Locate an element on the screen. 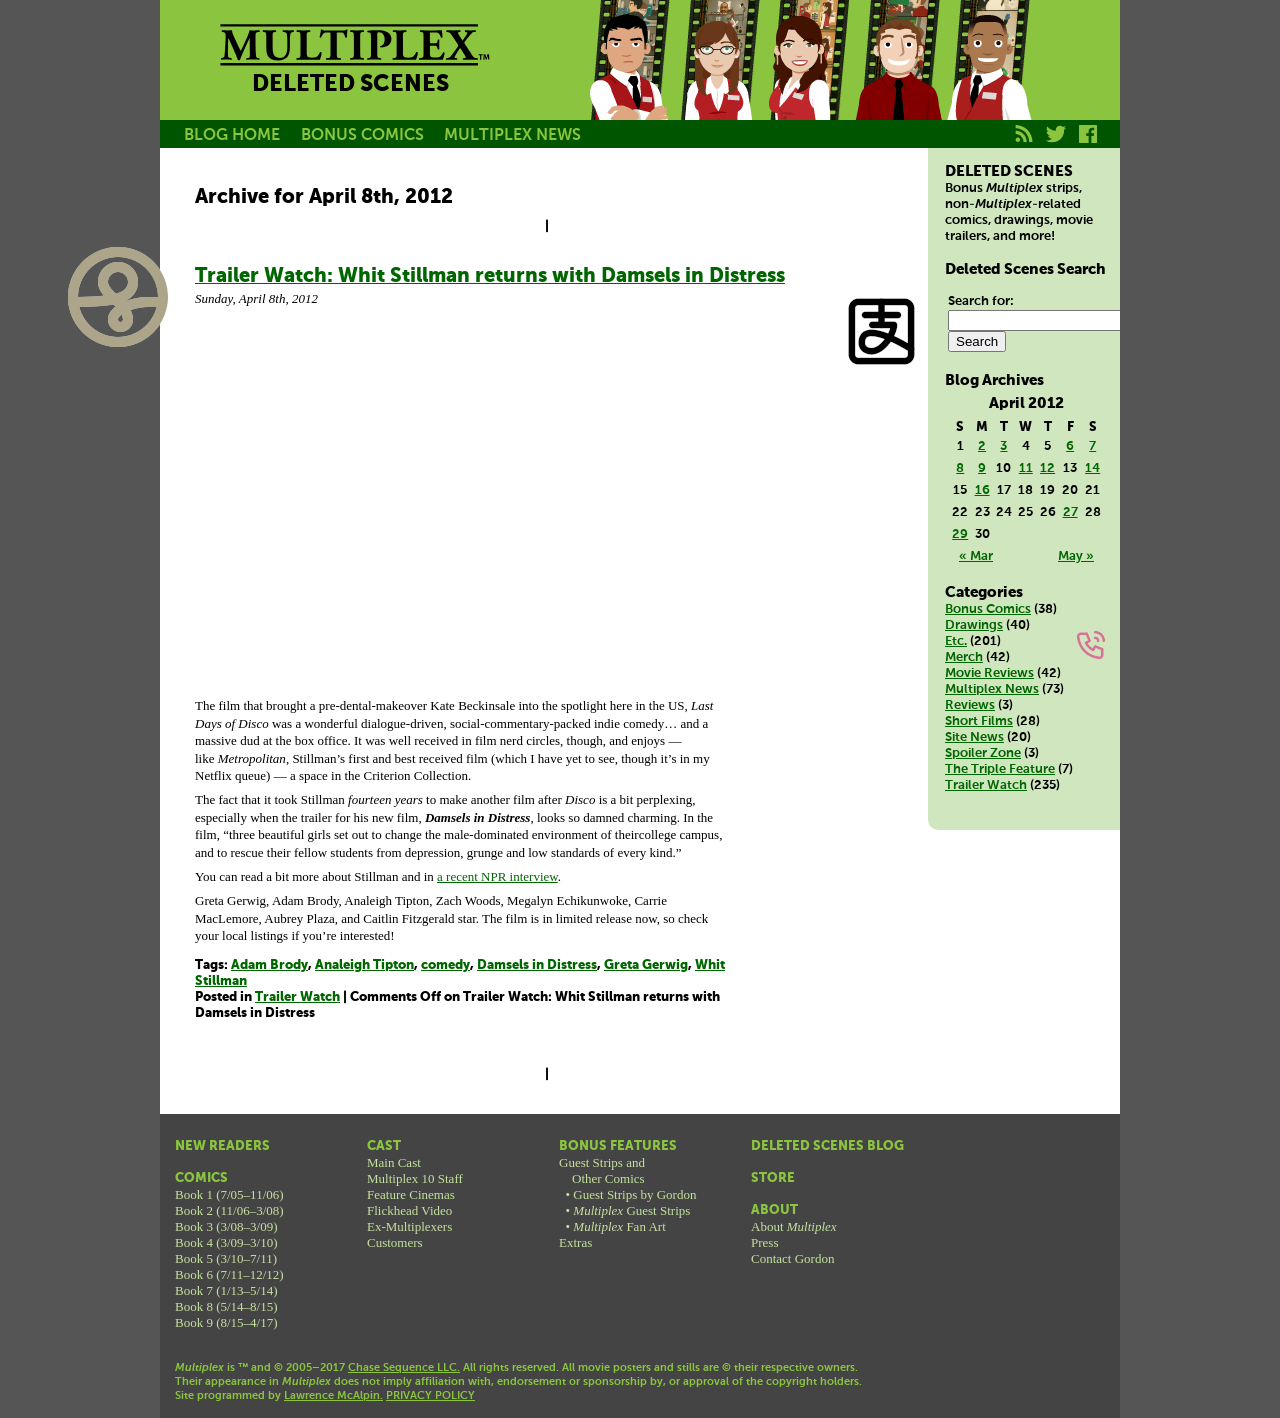 The width and height of the screenshot is (1280, 1418). pay with alipay is located at coordinates (881, 331).